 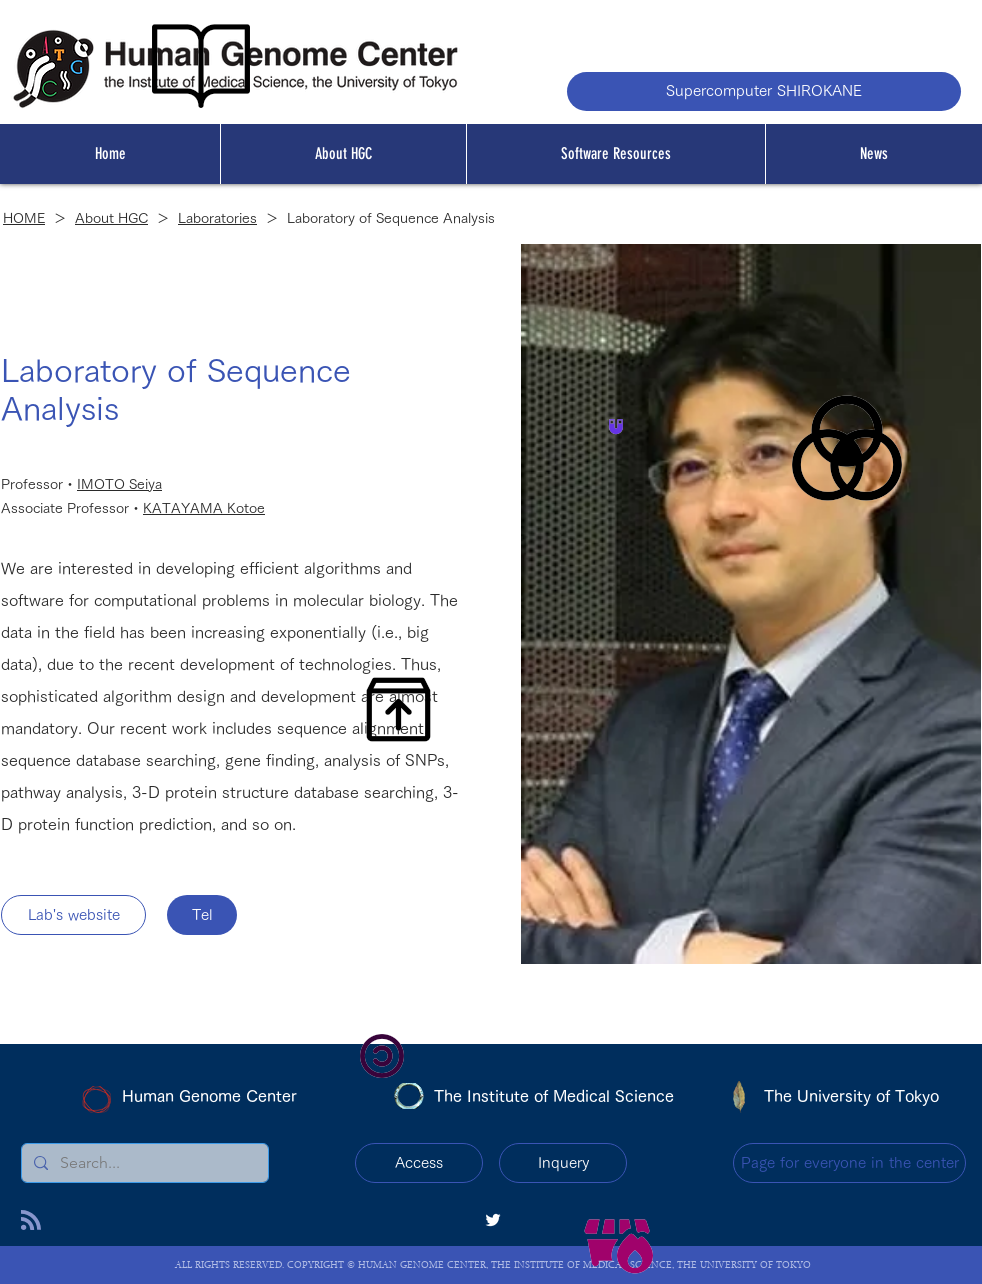 What do you see at coordinates (382, 1056) in the screenshot?
I see `indicates copyleft licensing status` at bounding box center [382, 1056].